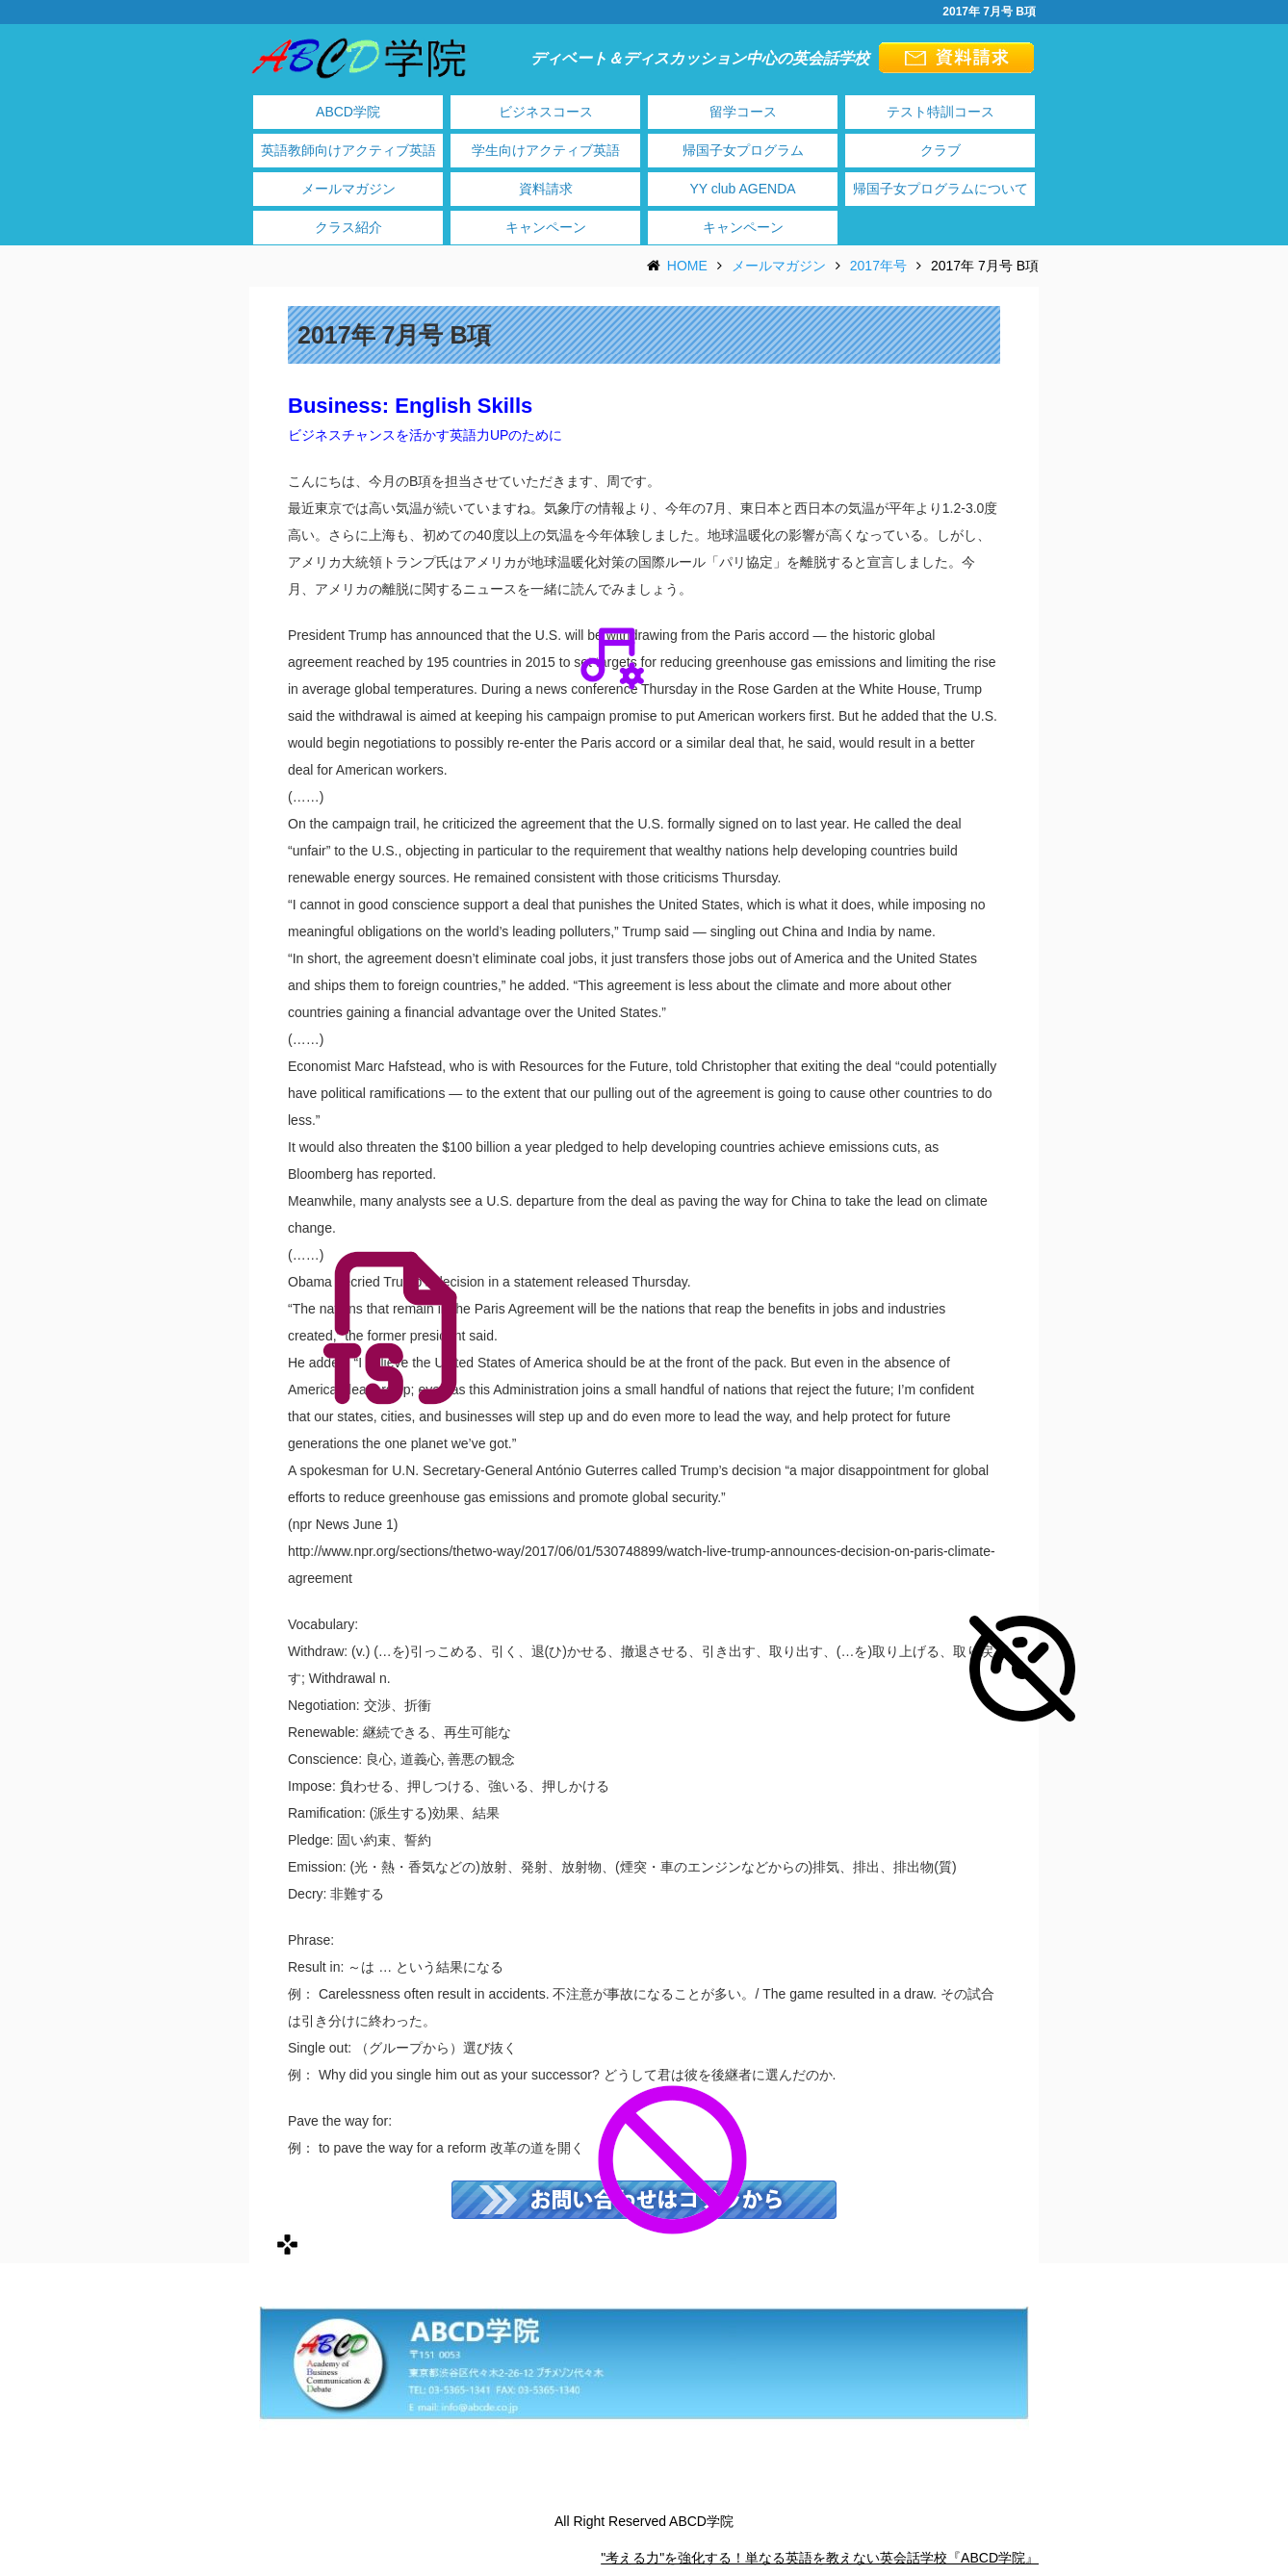 This screenshot has height=2576, width=1288. What do you see at coordinates (672, 2159) in the screenshot?
I see `indicates blocked or prohibited content` at bounding box center [672, 2159].